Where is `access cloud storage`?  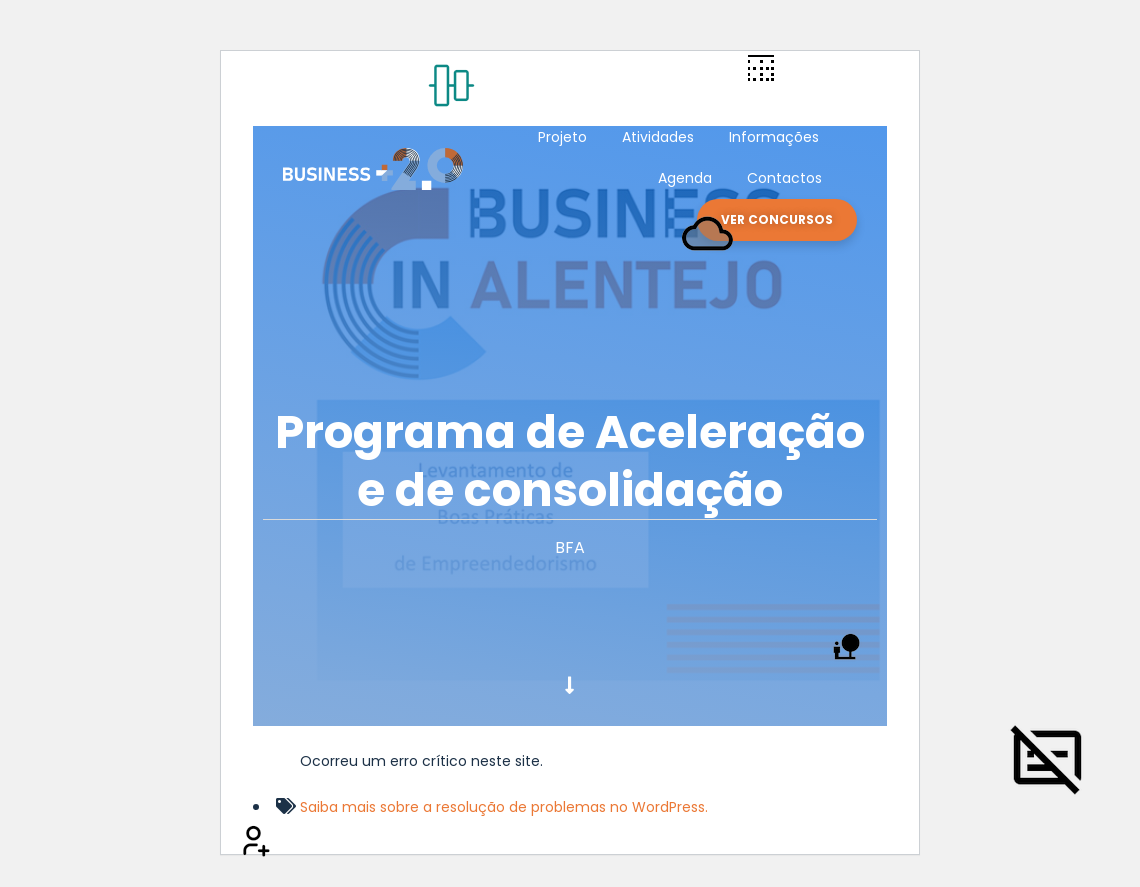 access cloud storage is located at coordinates (707, 233).